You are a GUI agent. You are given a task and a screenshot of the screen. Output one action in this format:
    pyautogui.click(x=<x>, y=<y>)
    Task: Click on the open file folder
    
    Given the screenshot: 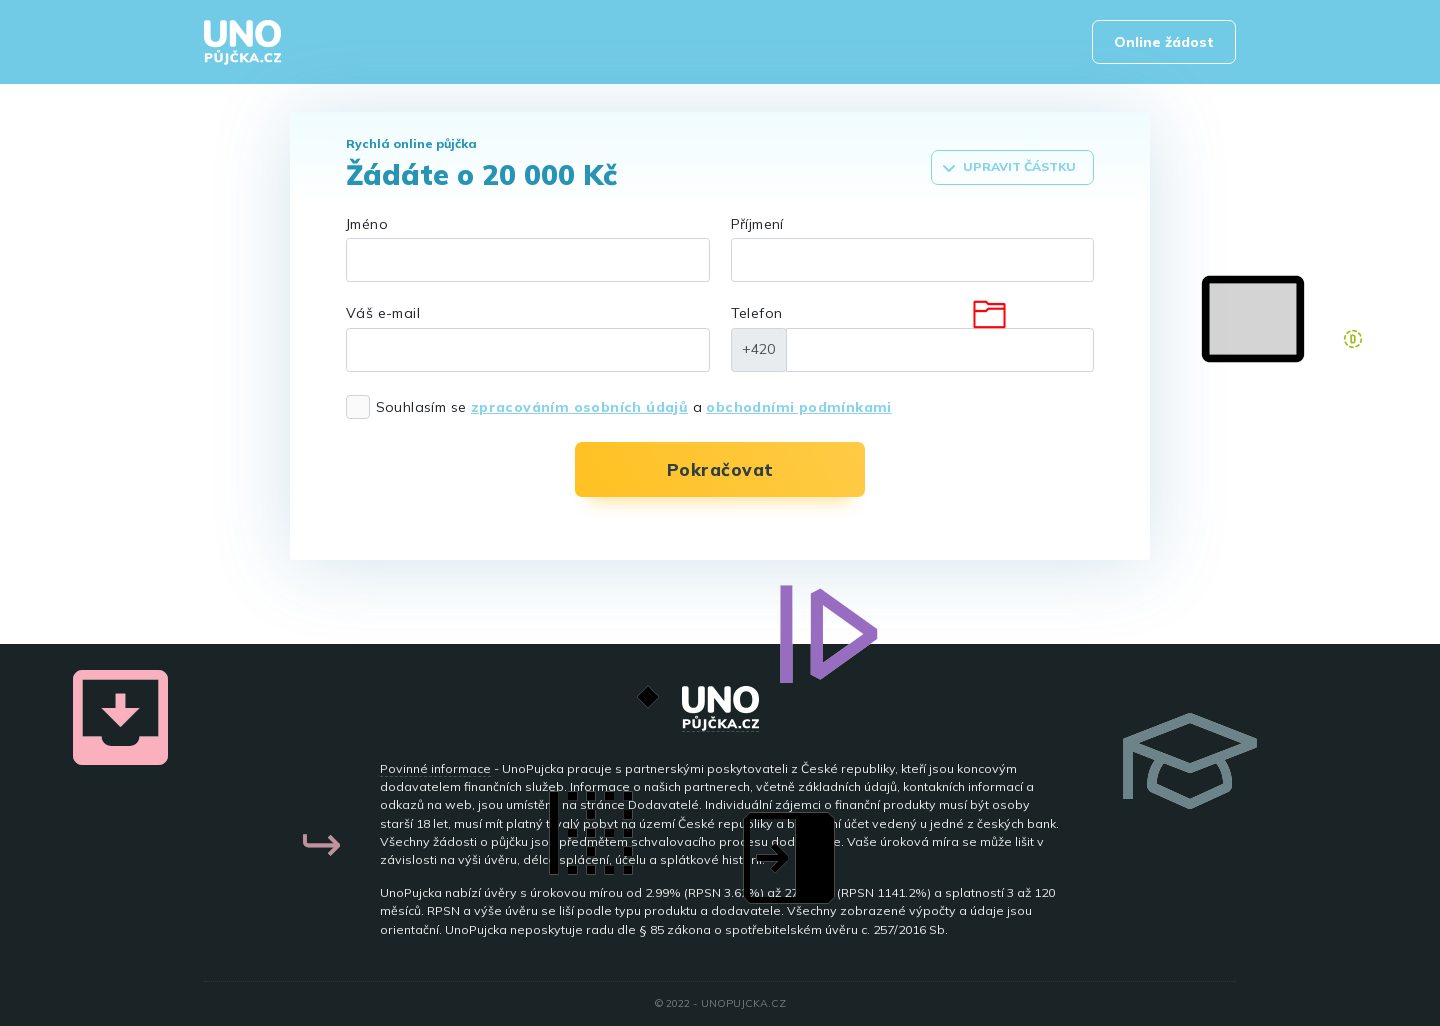 What is the action you would take?
    pyautogui.click(x=989, y=314)
    